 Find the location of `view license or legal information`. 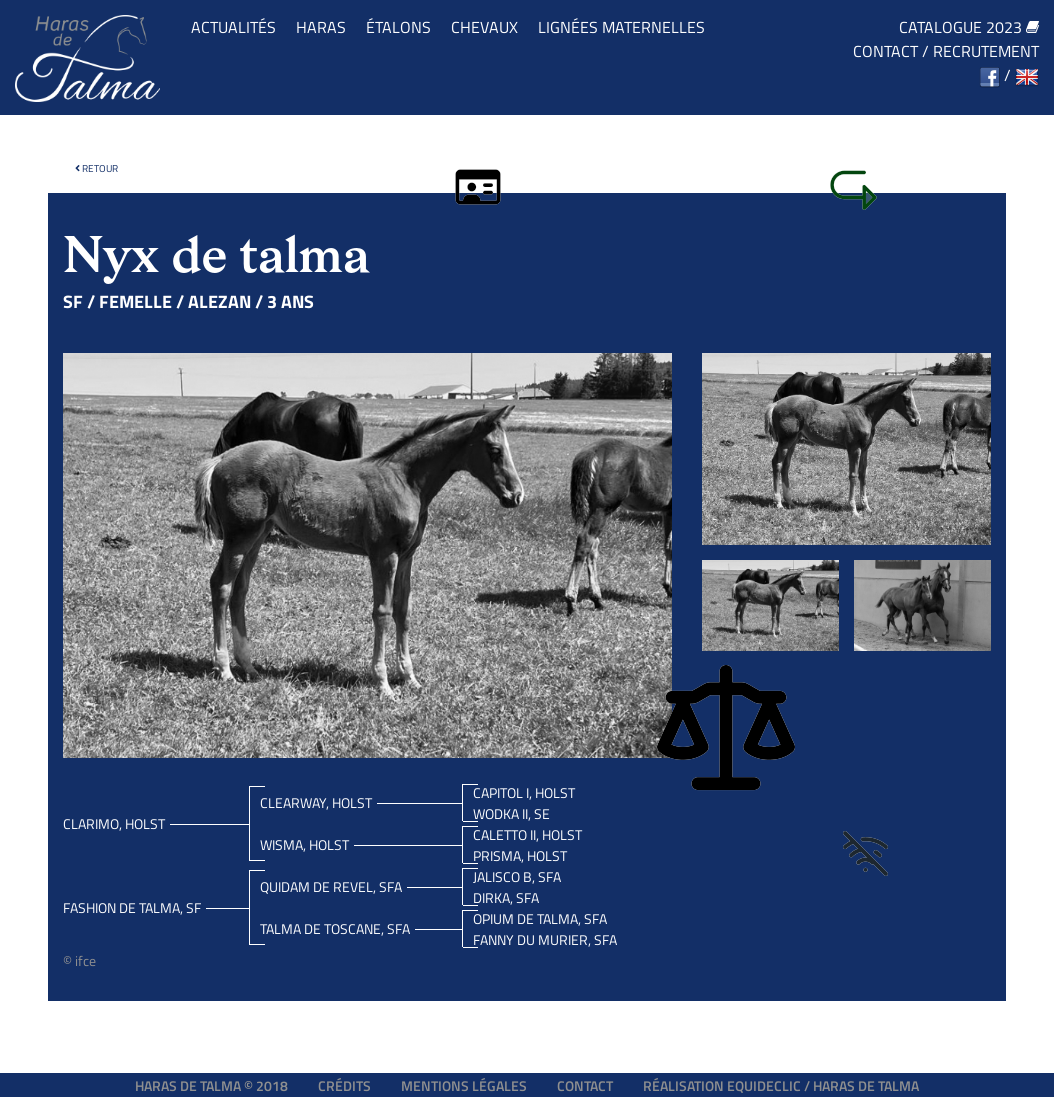

view license or legal information is located at coordinates (726, 734).